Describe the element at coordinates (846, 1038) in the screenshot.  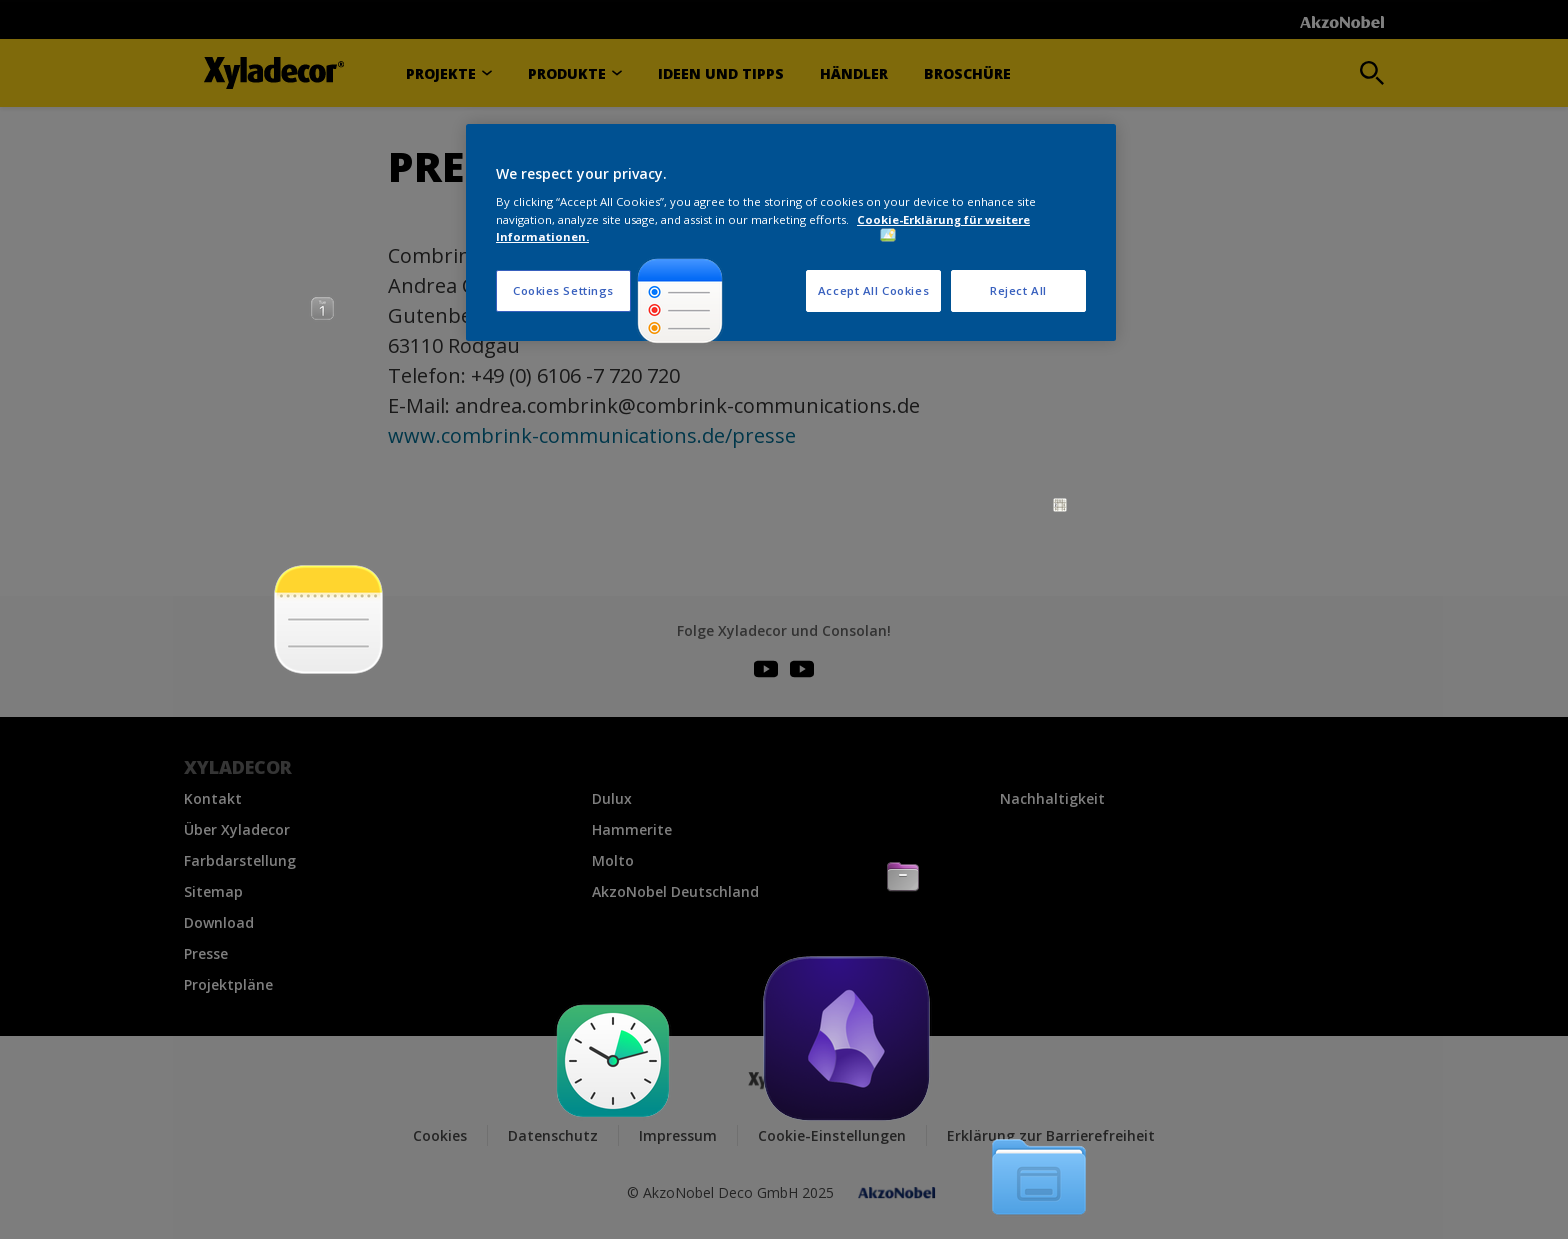
I see `open obsidian note-taking app` at that location.